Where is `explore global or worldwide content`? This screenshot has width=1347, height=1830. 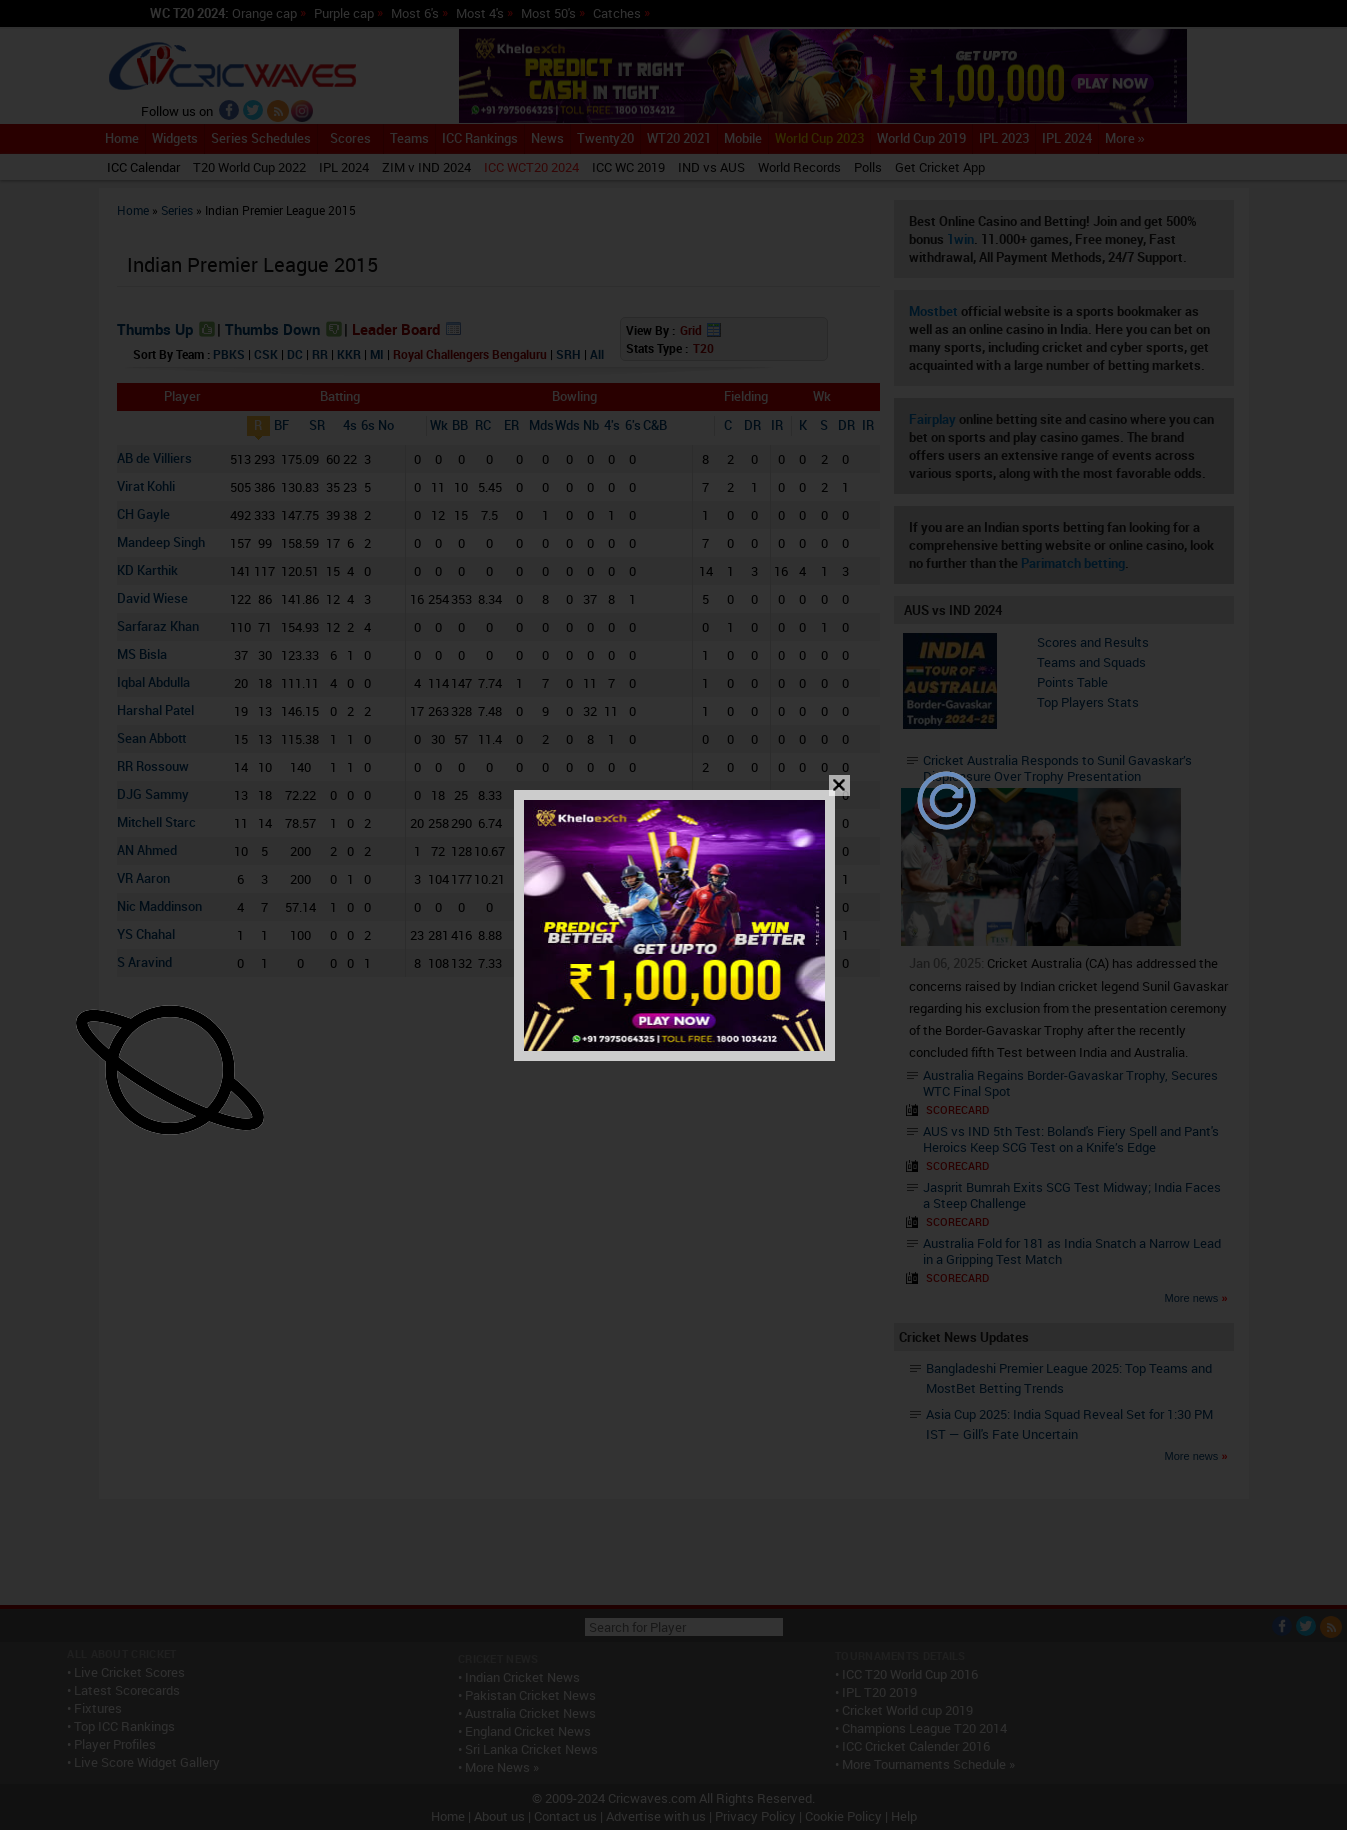 explore global or worldwide content is located at coordinates (170, 1070).